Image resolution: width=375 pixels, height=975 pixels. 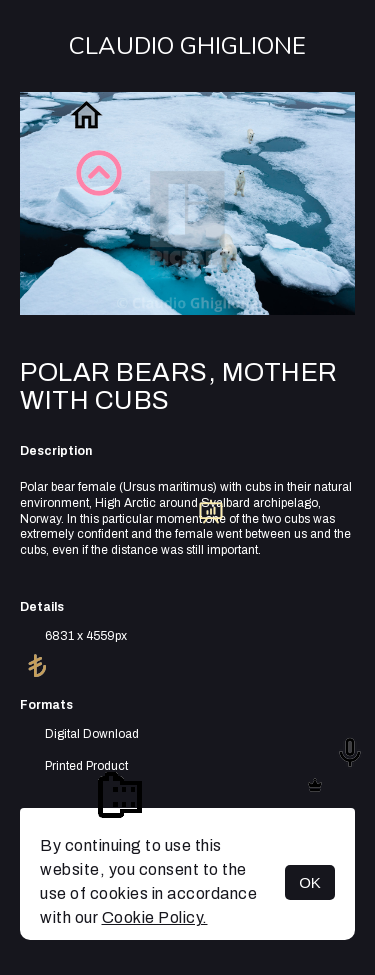 What do you see at coordinates (99, 173) in the screenshot?
I see `scroll to top of page` at bounding box center [99, 173].